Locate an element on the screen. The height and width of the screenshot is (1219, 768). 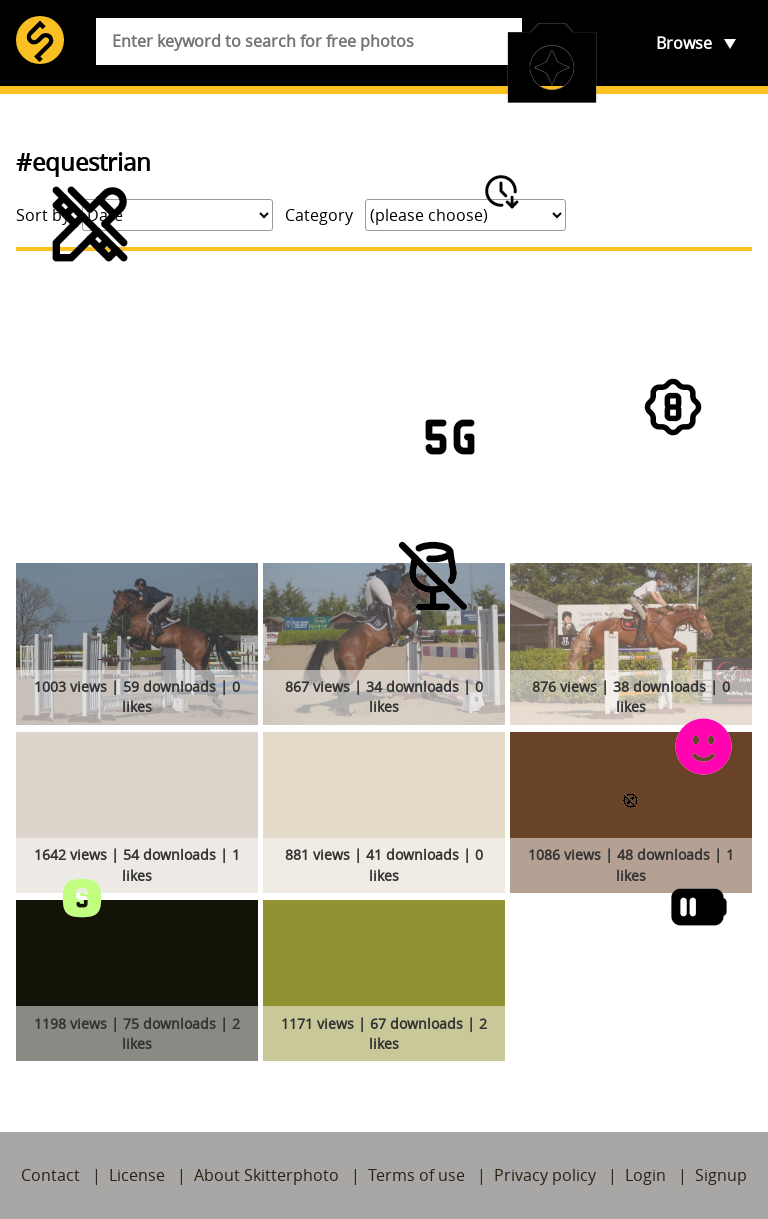
indicates 5G network connectivity status is located at coordinates (450, 437).